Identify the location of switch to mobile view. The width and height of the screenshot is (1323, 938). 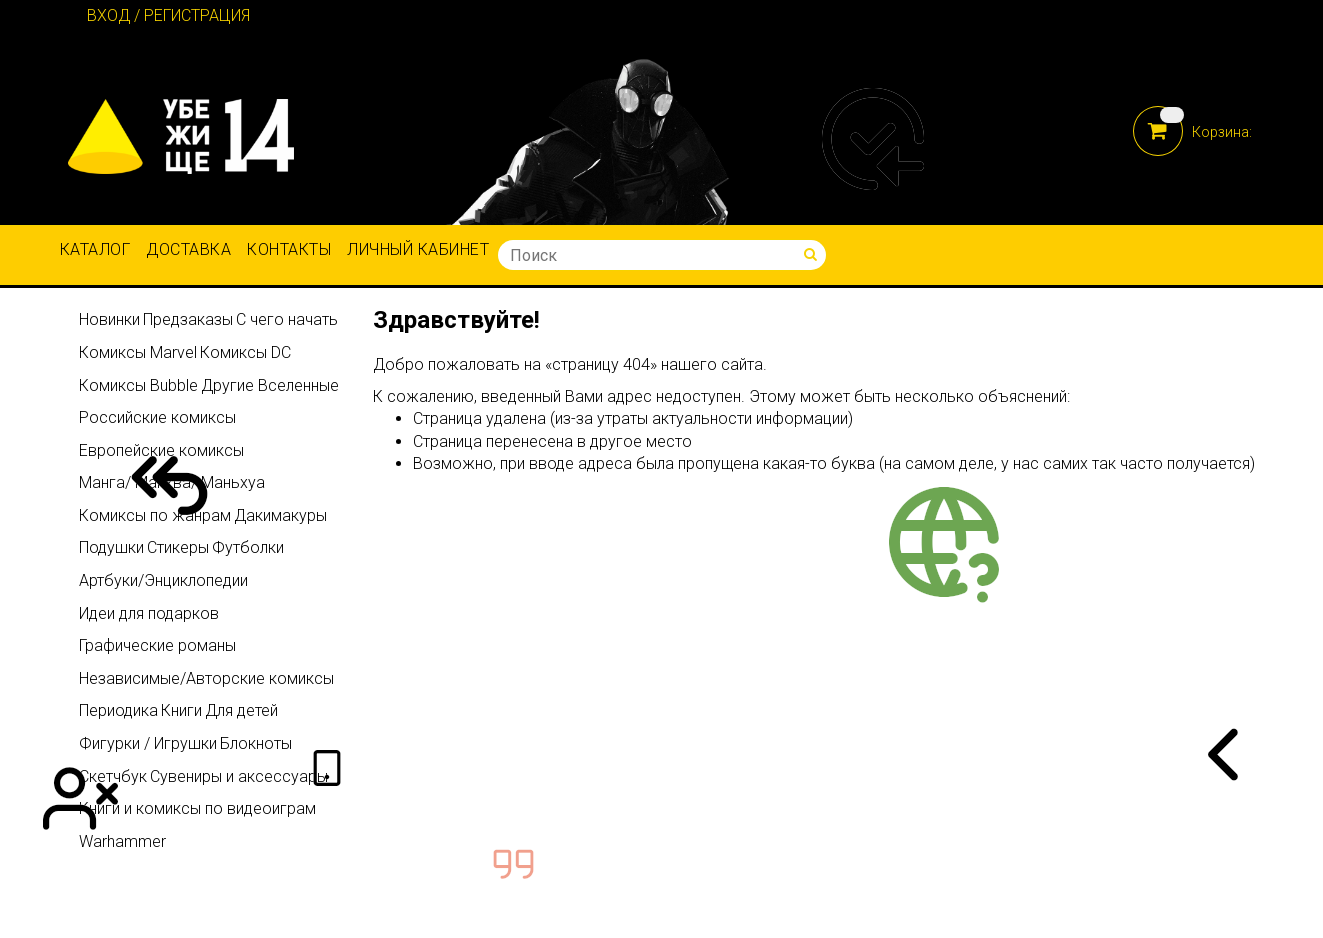
(327, 768).